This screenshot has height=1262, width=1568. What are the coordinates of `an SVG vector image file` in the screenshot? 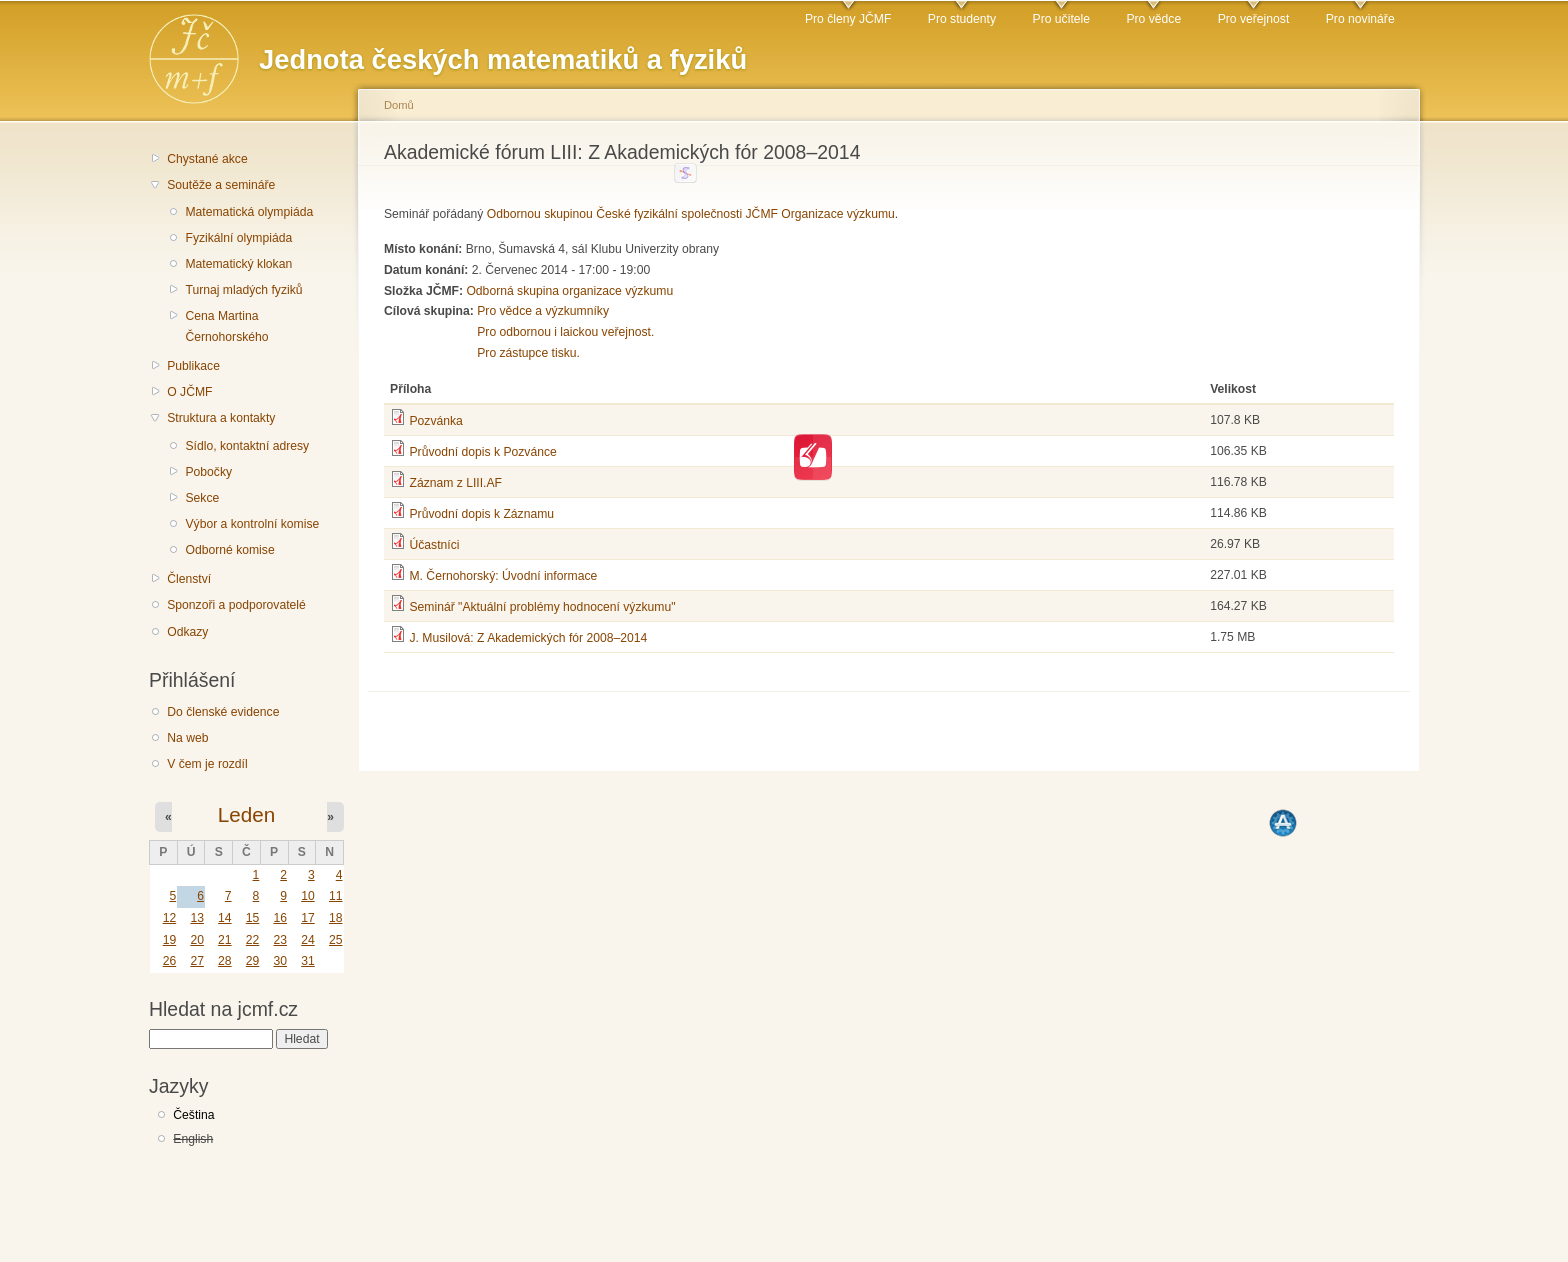 It's located at (685, 172).